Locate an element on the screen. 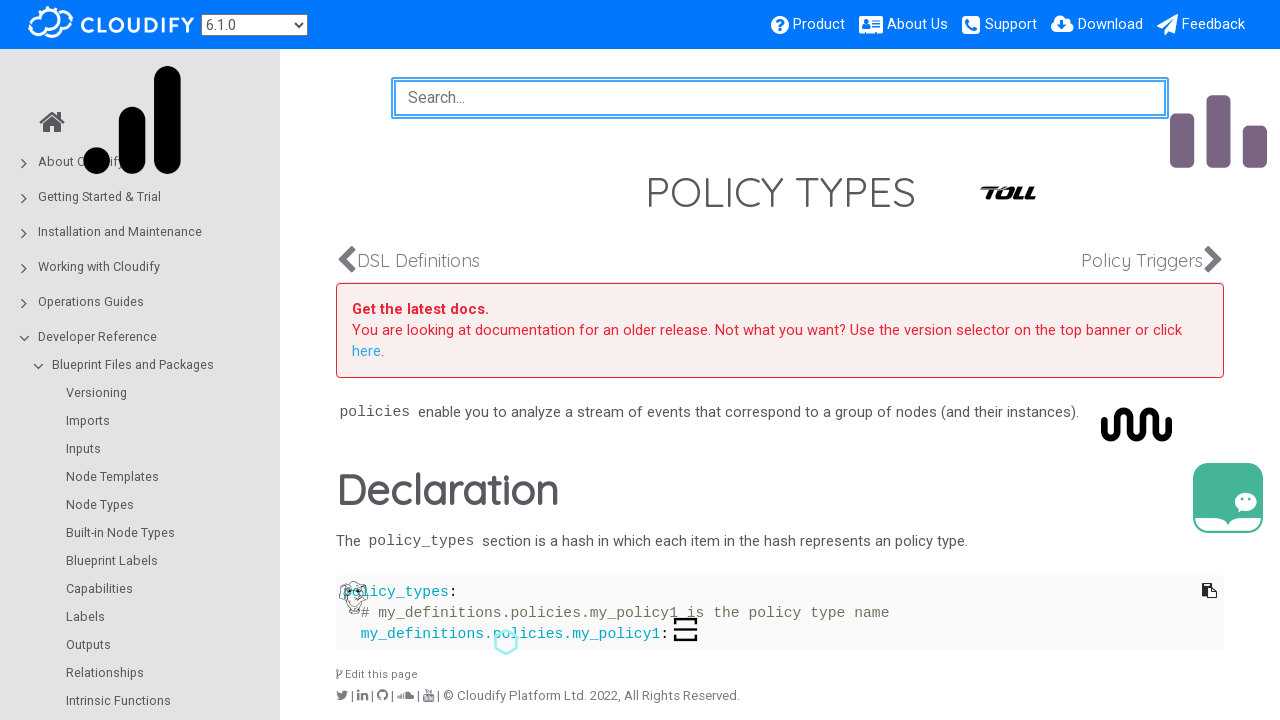  toll group logistics company logo is located at coordinates (1008, 193).